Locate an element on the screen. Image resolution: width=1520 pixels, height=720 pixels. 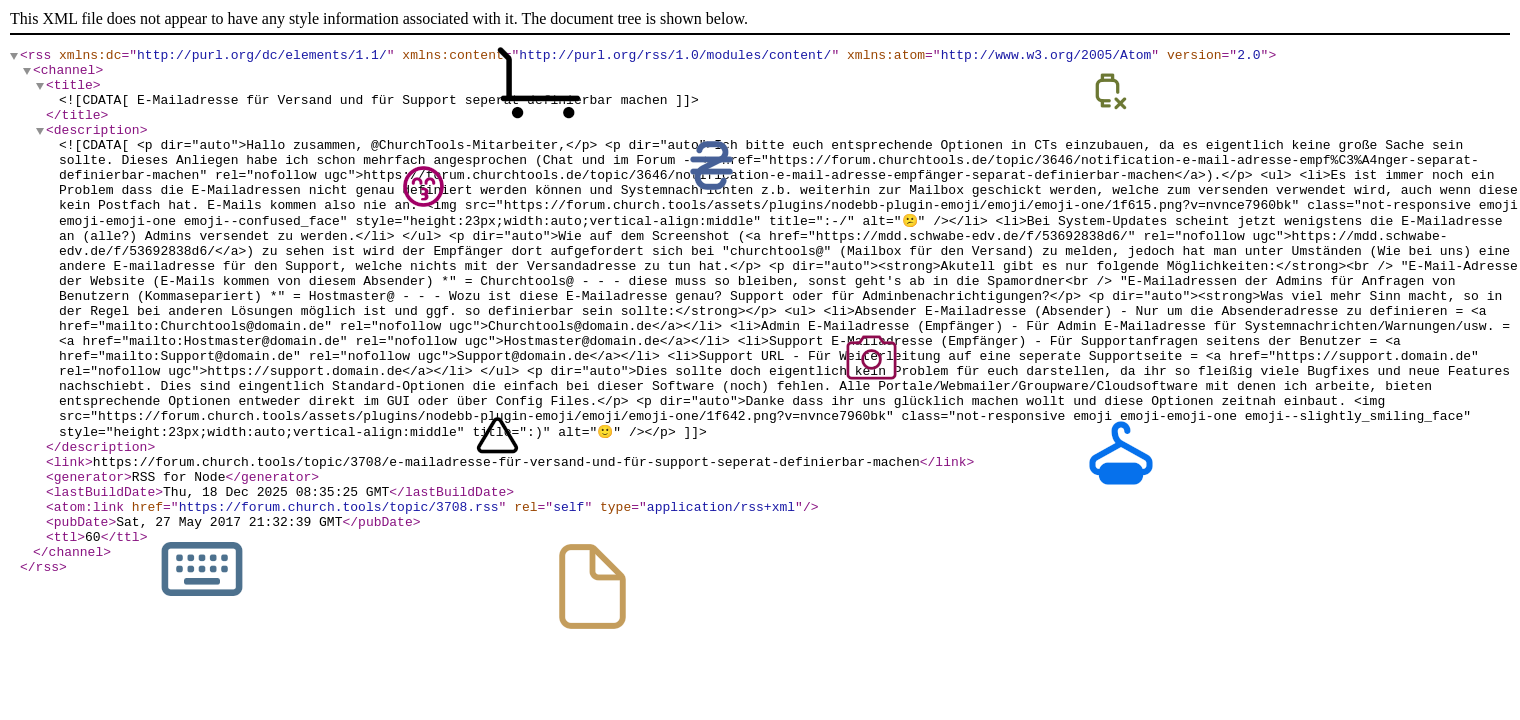
react with a kiss or affection is located at coordinates (423, 186).